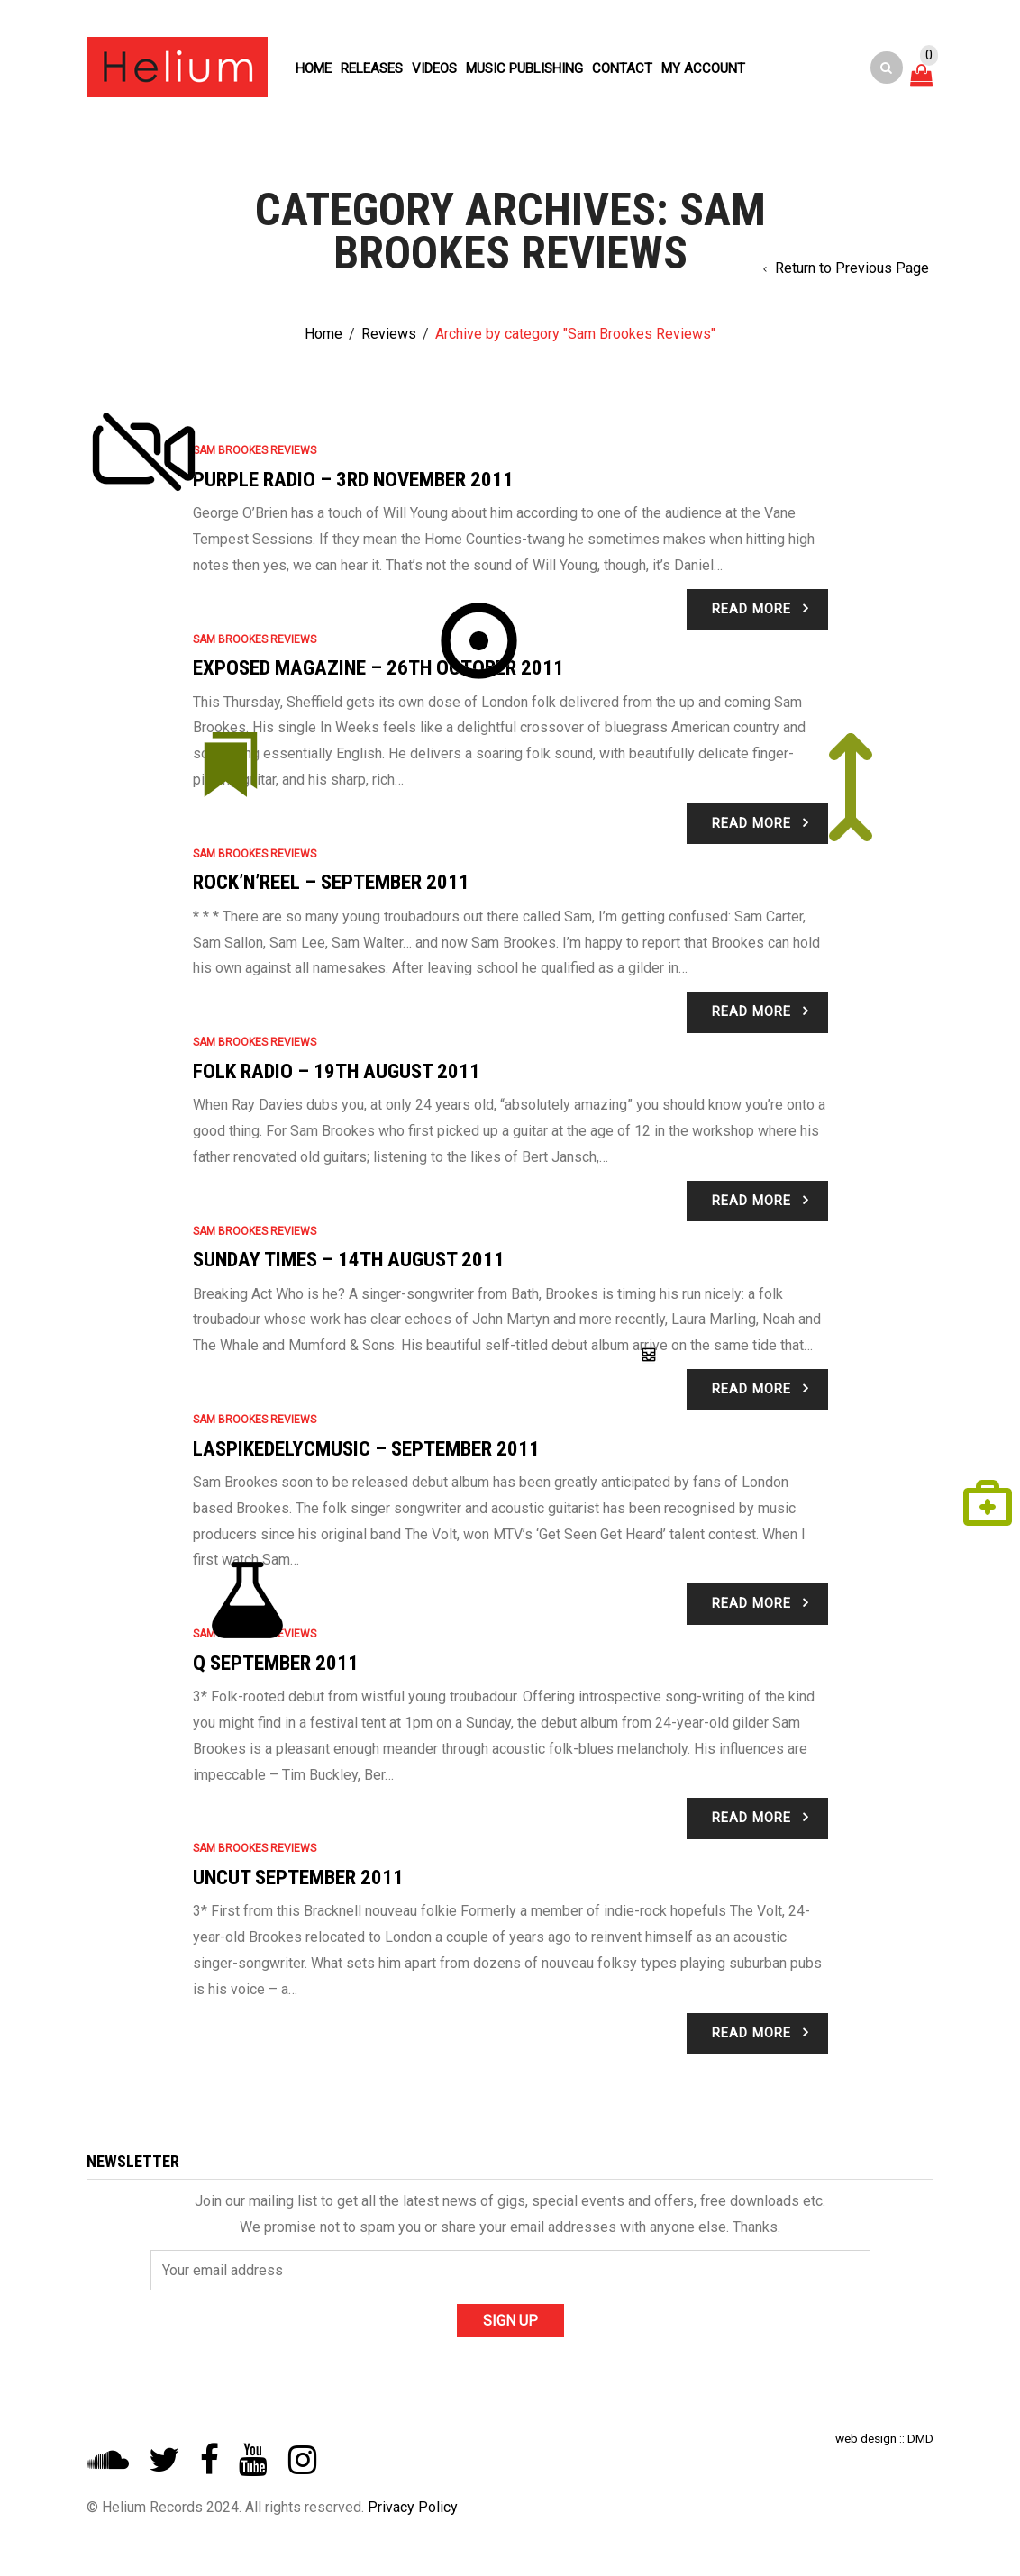 This screenshot has width=1020, height=2576. What do you see at coordinates (247, 1600) in the screenshot?
I see `access lab or experimental features` at bounding box center [247, 1600].